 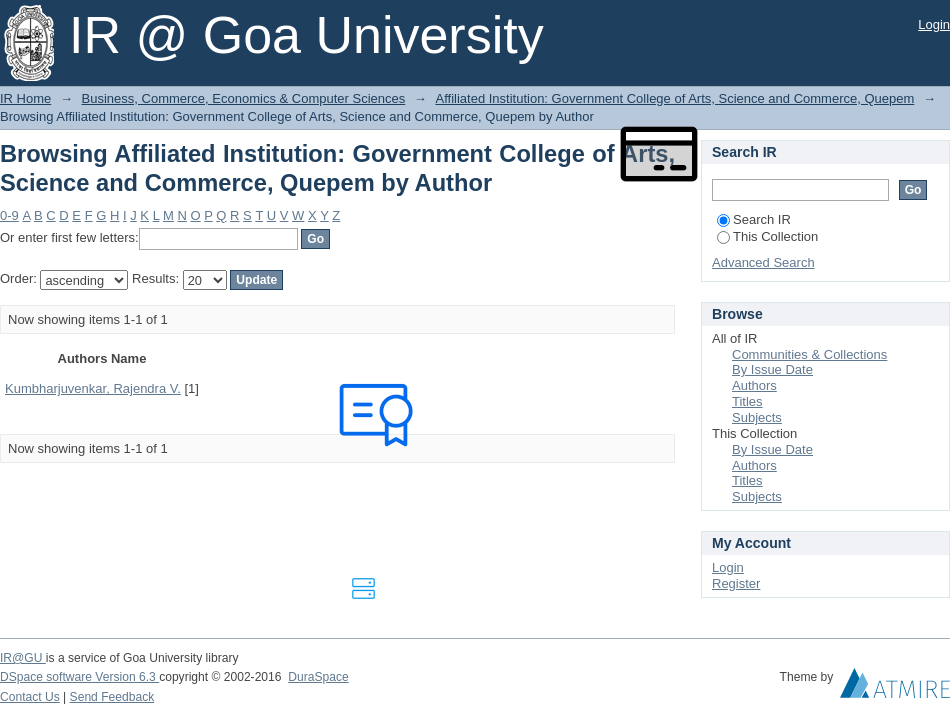 I want to click on view certificate or credential details, so click(x=373, y=412).